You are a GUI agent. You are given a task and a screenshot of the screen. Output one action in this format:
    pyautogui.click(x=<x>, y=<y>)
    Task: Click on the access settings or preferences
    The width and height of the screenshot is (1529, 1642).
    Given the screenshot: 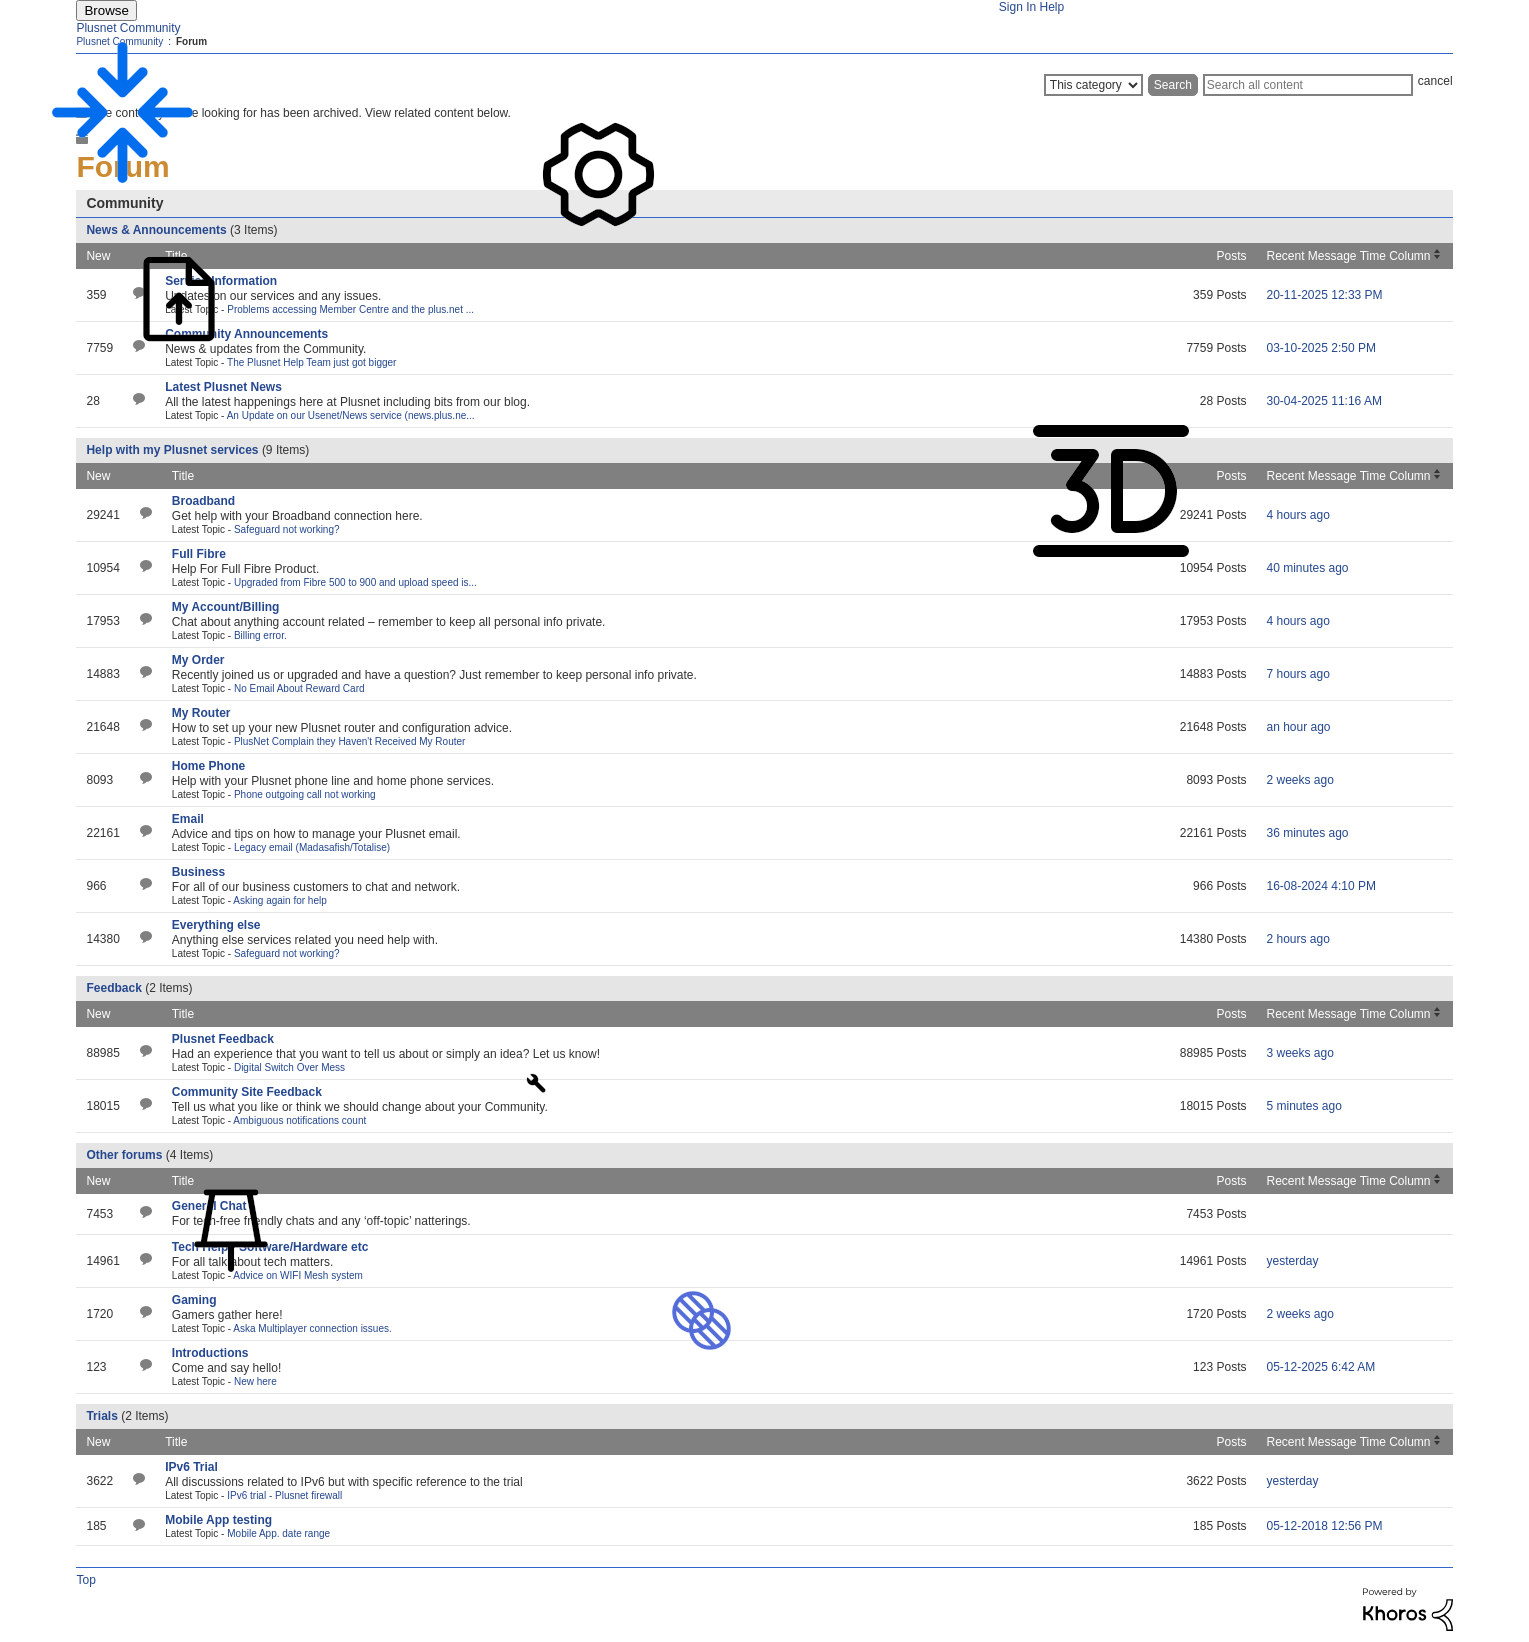 What is the action you would take?
    pyautogui.click(x=598, y=174)
    